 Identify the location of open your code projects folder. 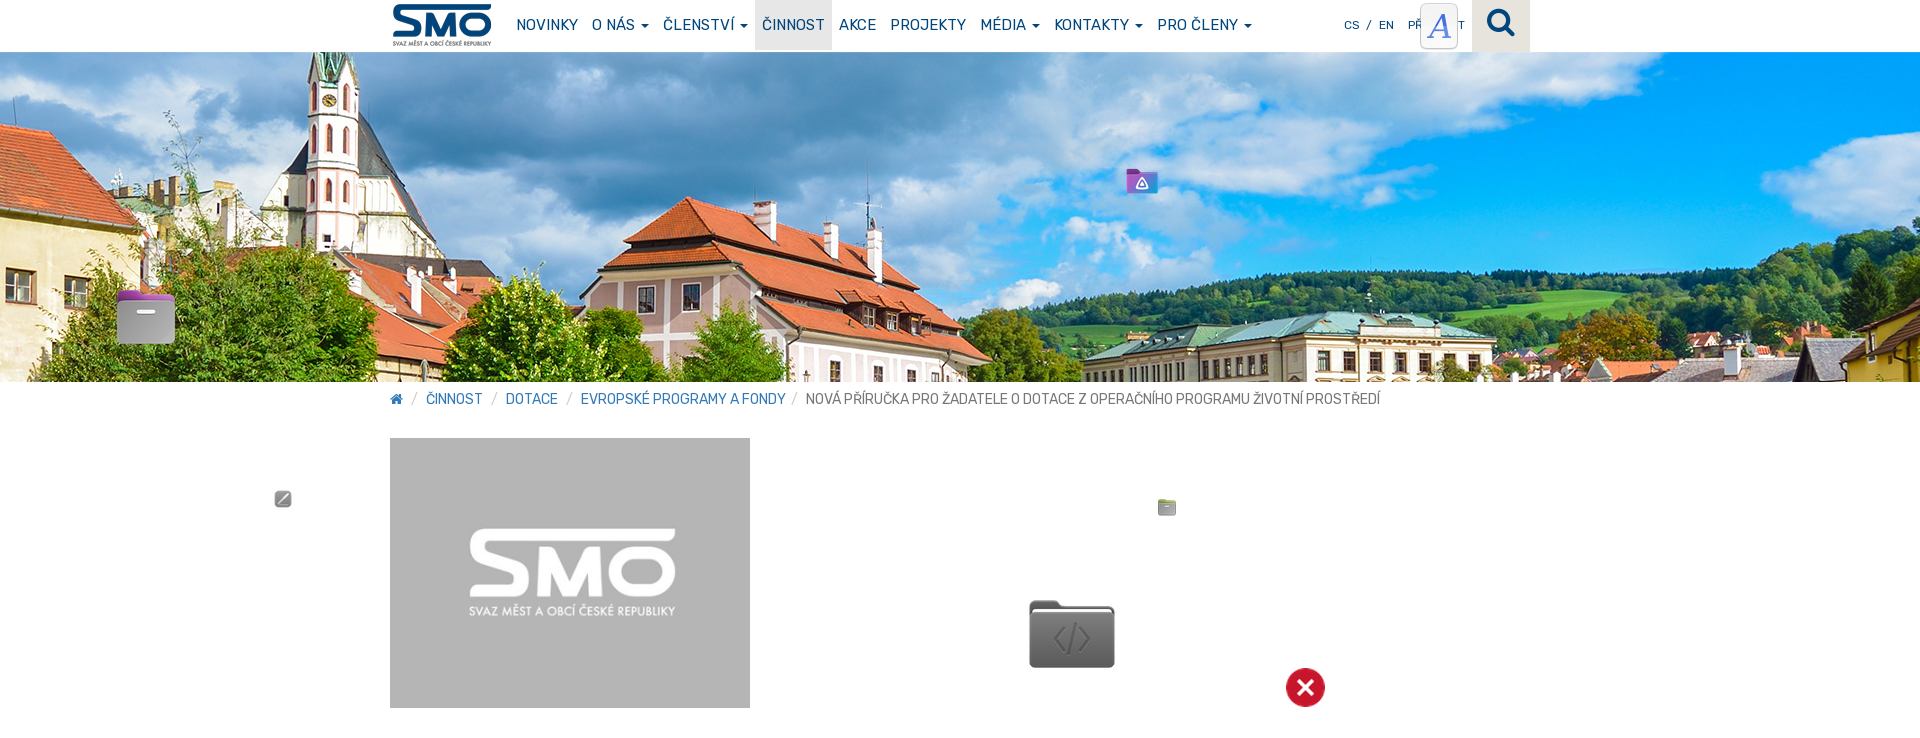
(1072, 634).